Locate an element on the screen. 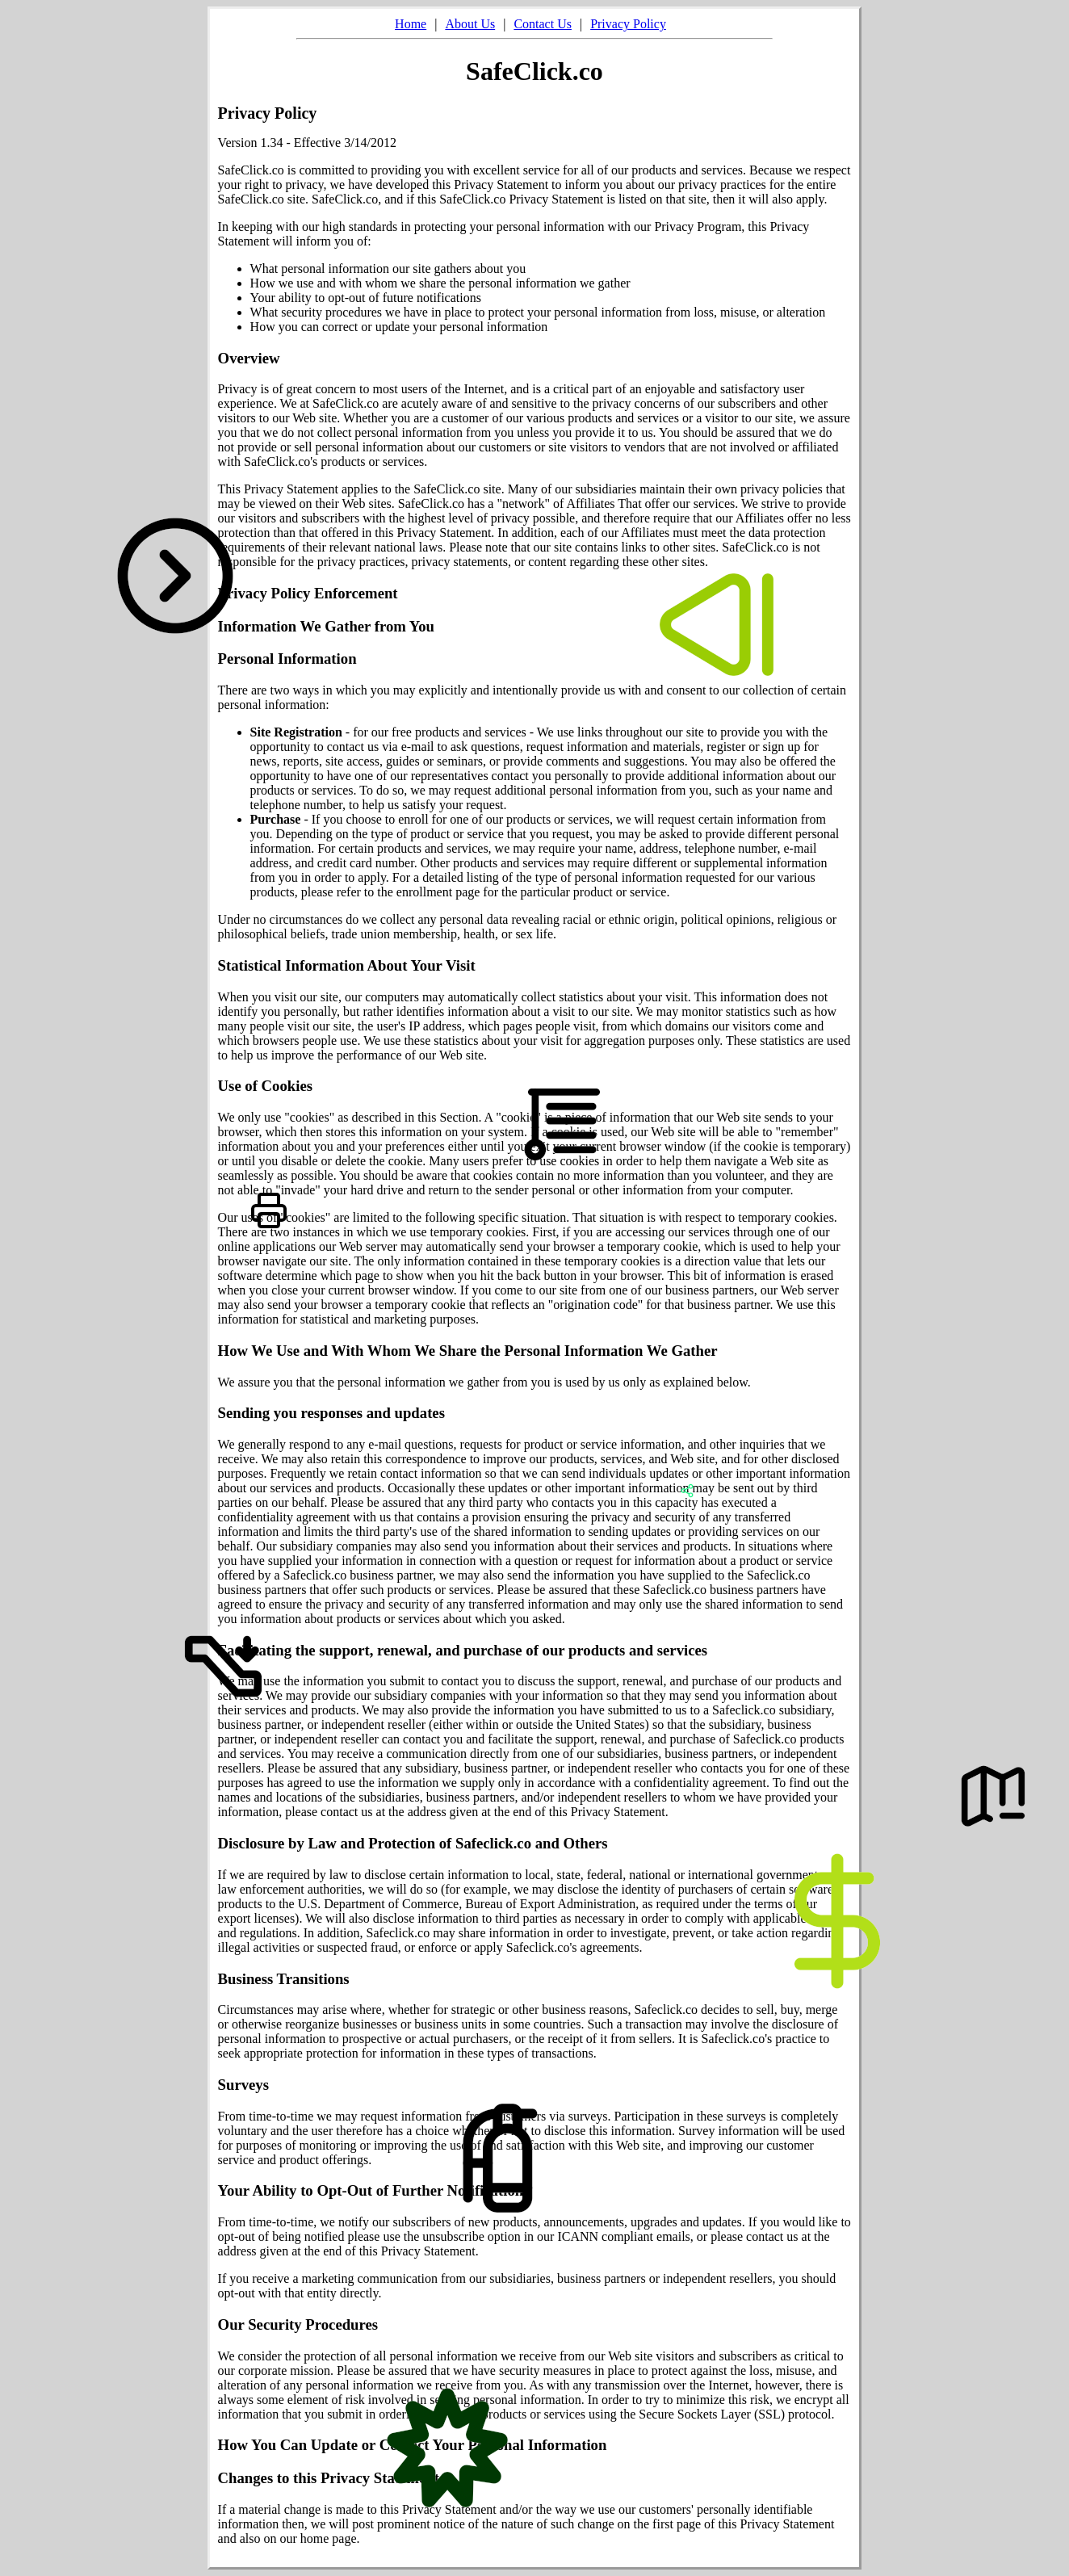 The height and width of the screenshot is (2576, 1069). represents the Bahá'í faith symbol is located at coordinates (447, 2448).